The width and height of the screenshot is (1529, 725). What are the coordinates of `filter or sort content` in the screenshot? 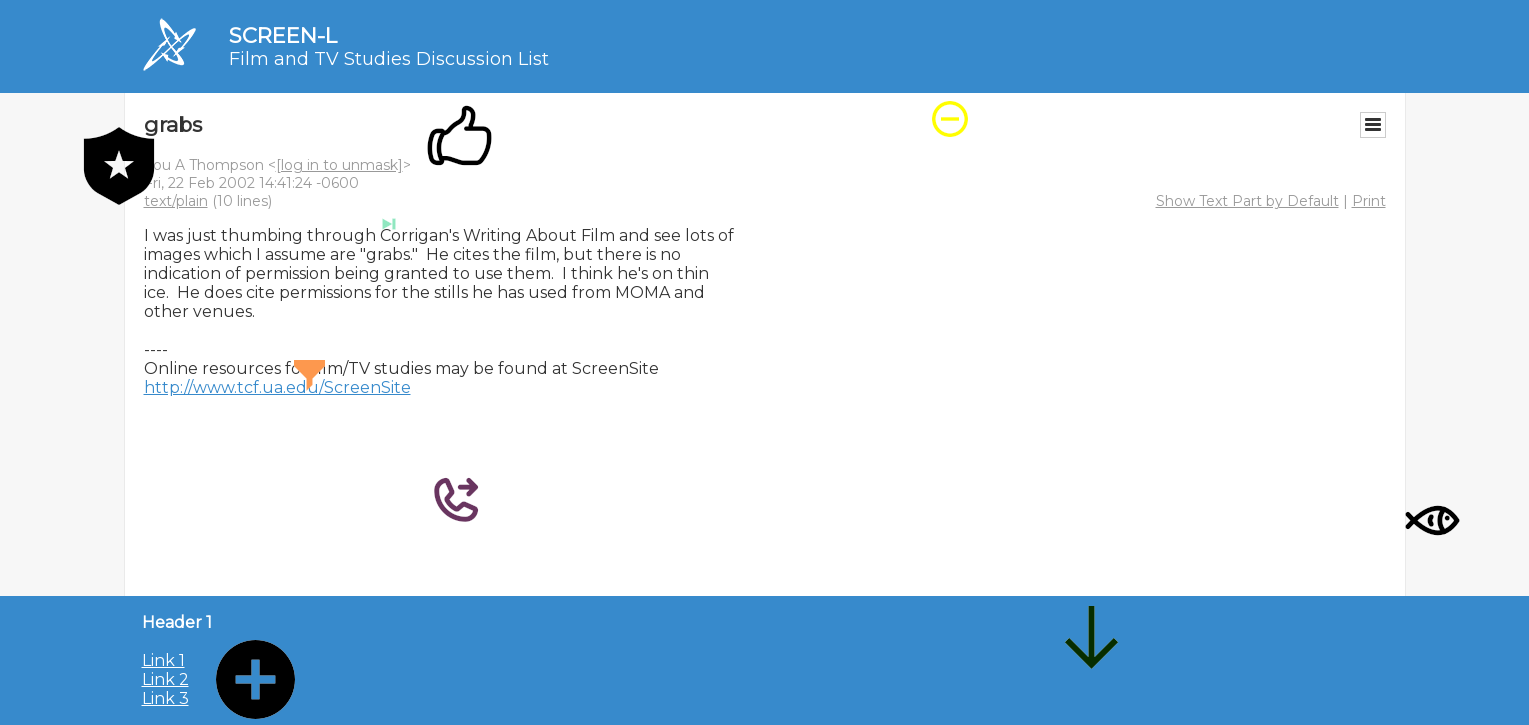 It's located at (309, 375).